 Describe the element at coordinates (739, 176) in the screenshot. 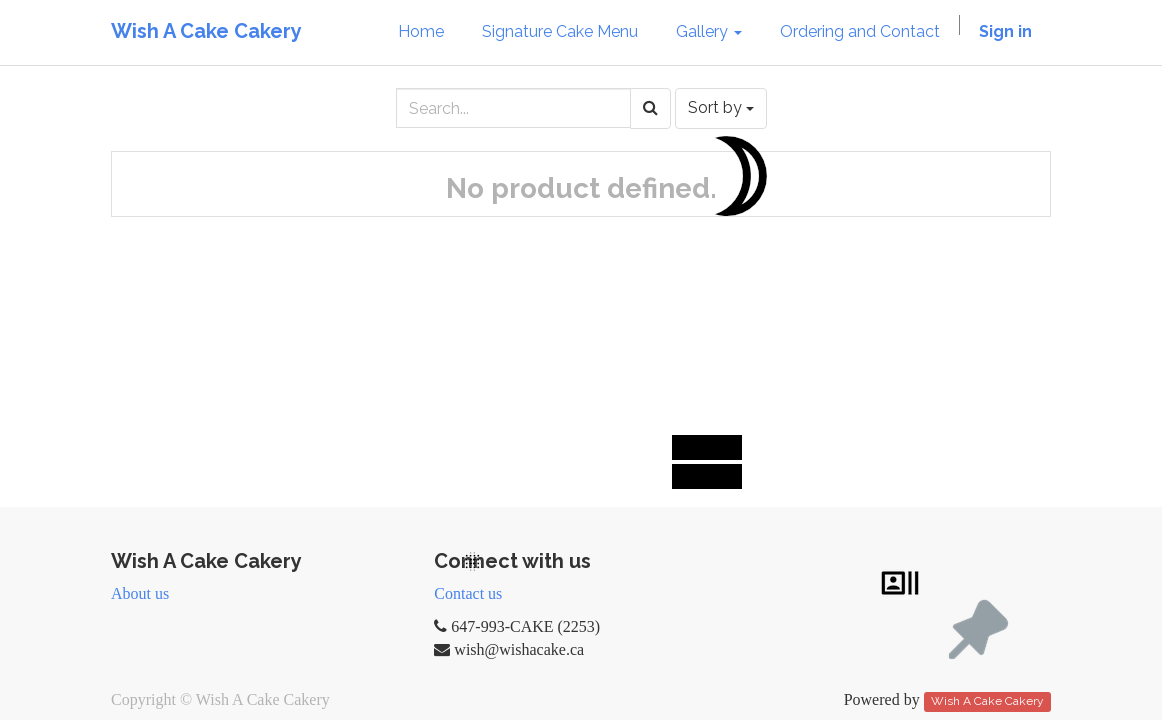

I see `toggle dark mode or night theme` at that location.